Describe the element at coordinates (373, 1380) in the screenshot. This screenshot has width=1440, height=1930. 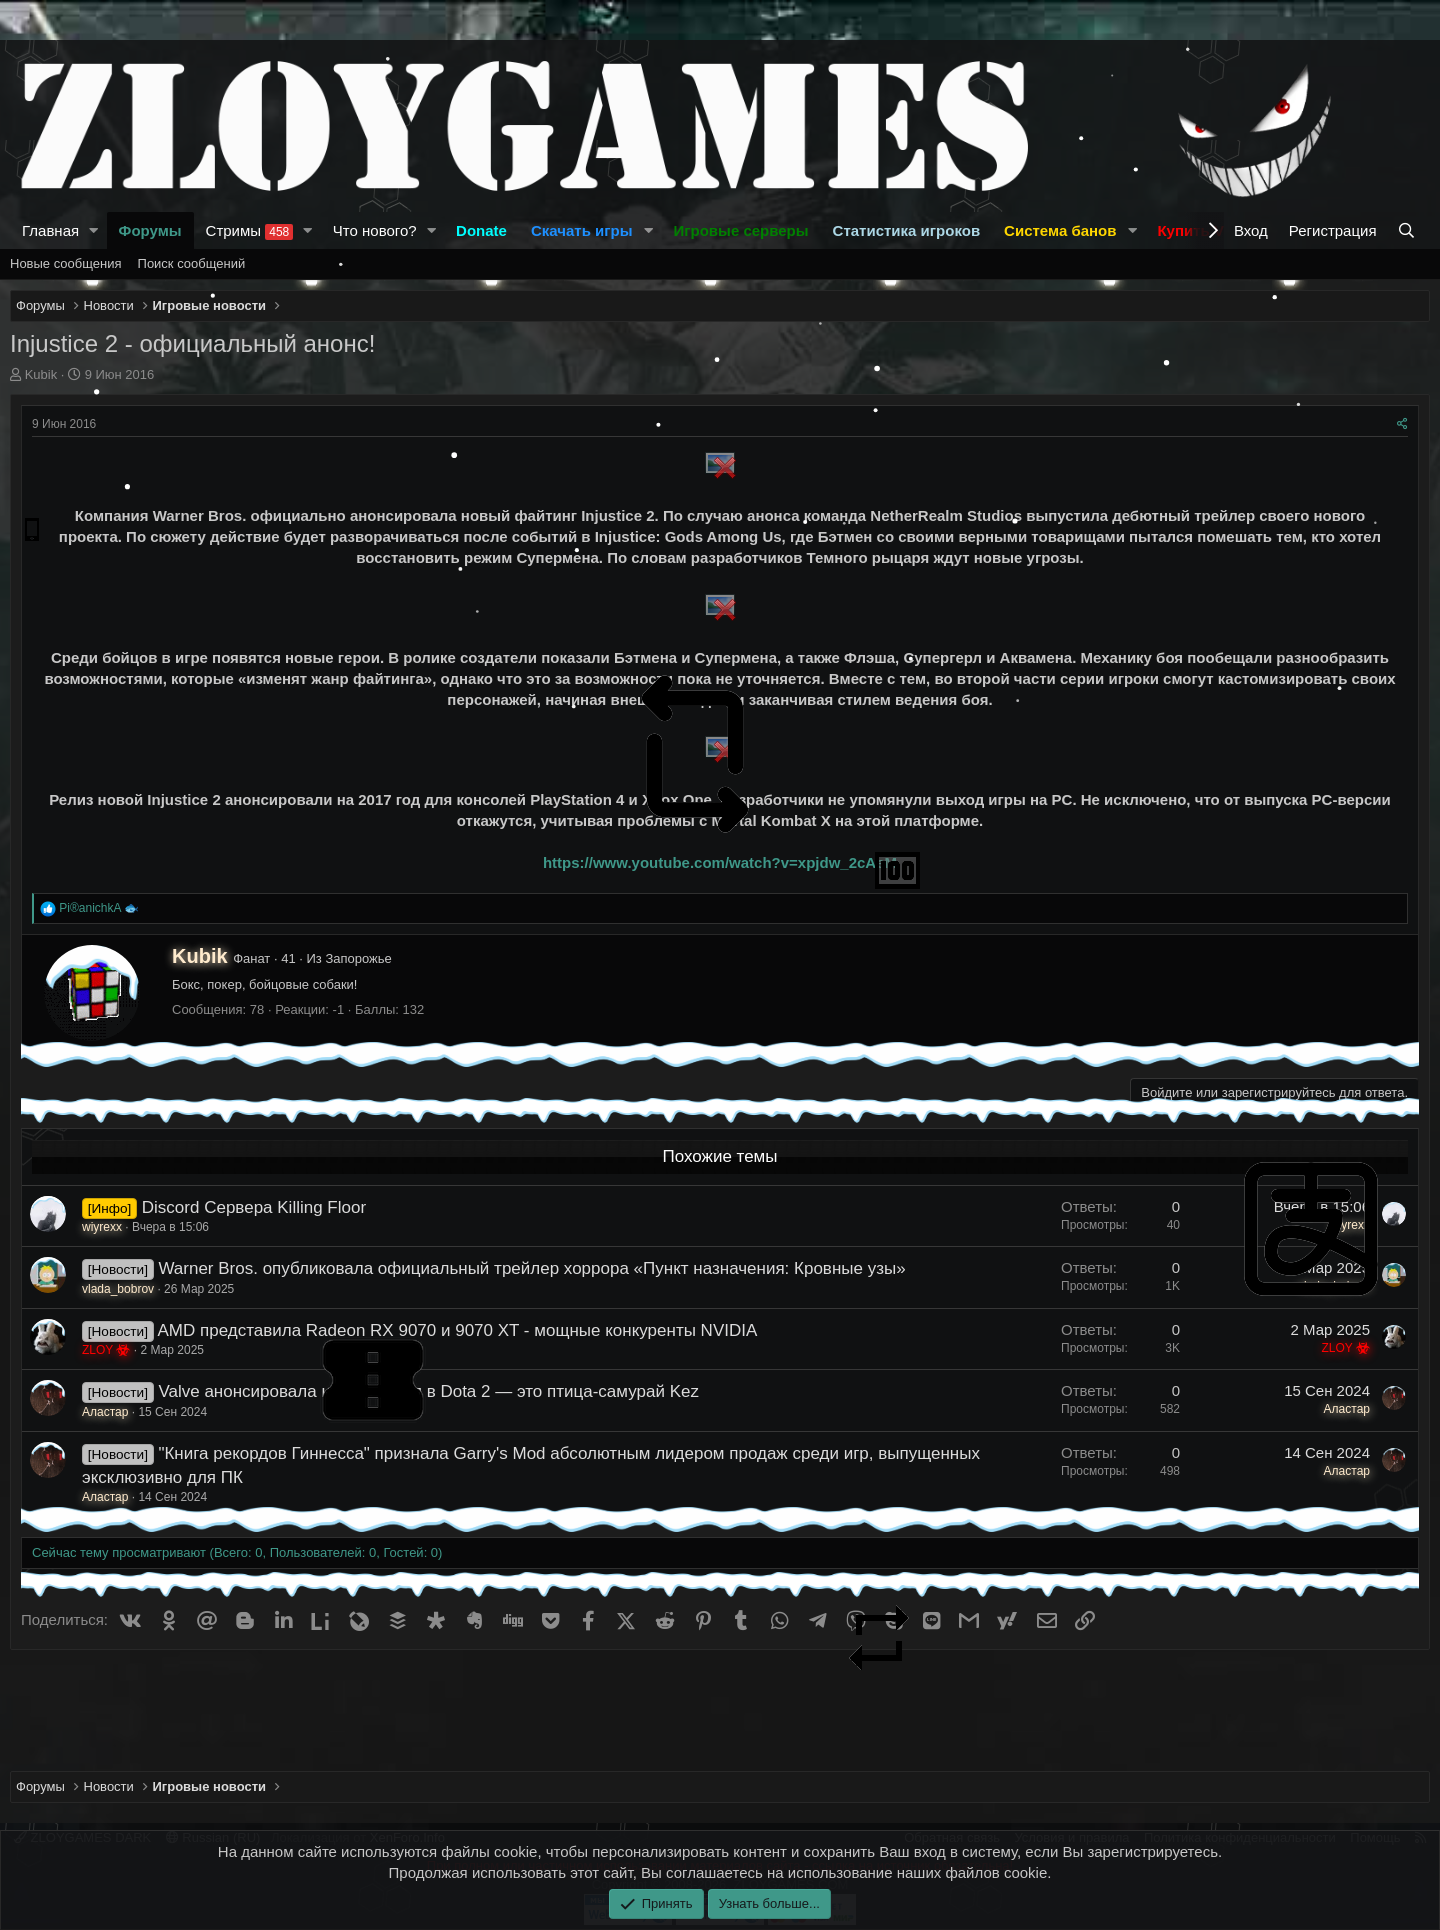
I see `view your tickets or passes` at that location.